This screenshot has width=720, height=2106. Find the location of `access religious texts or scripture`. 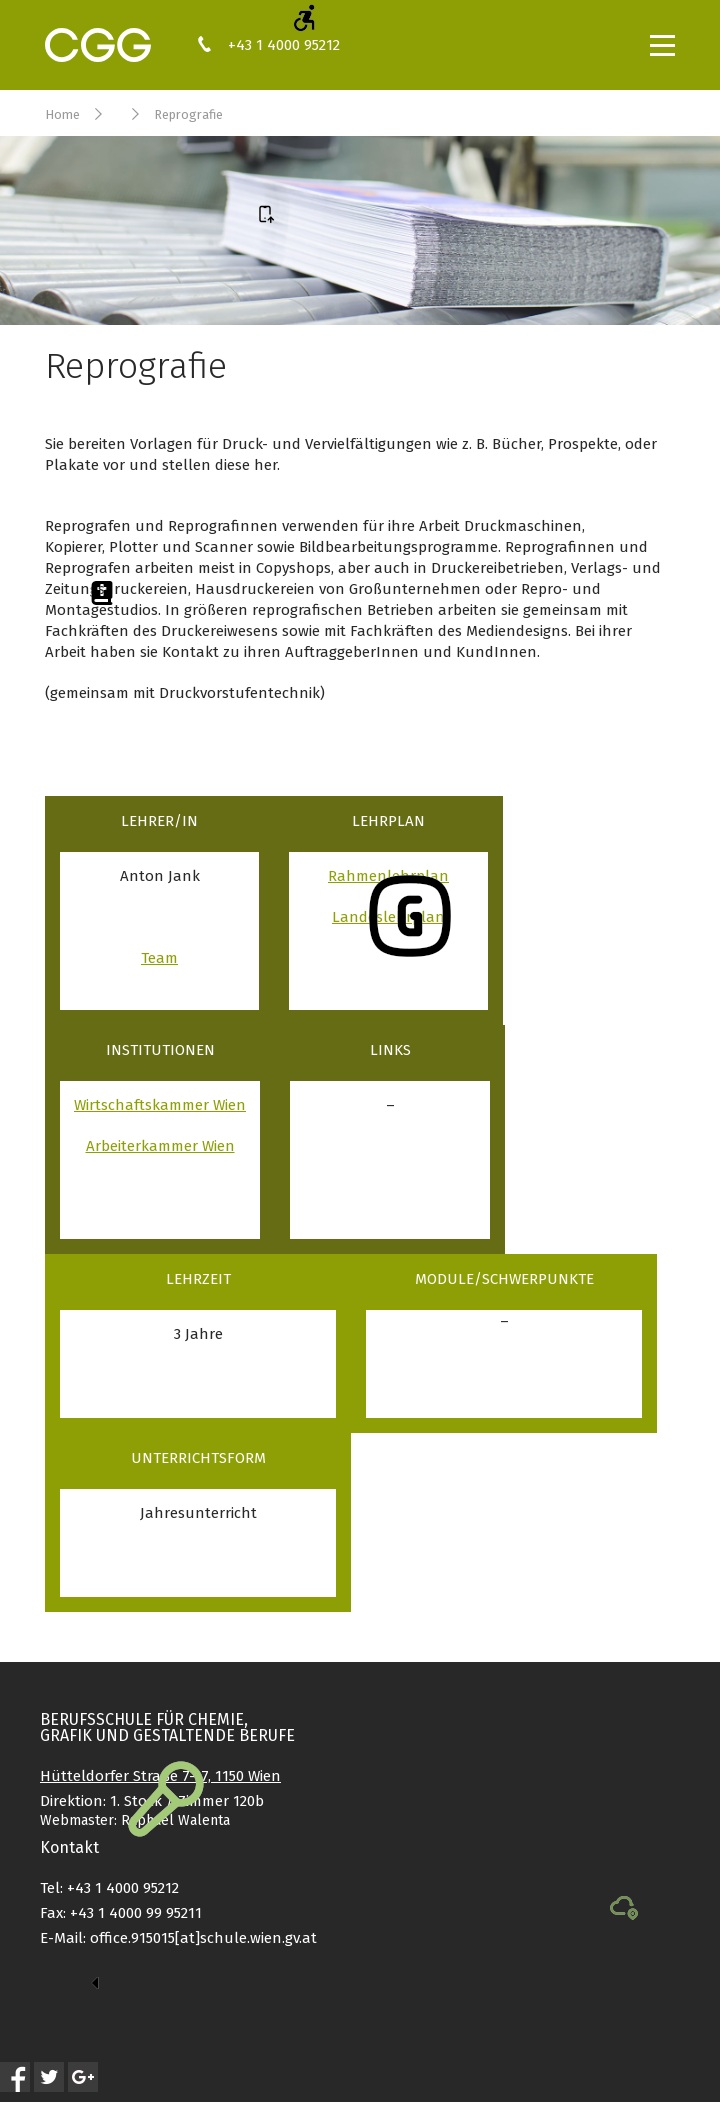

access religious texts or scripture is located at coordinates (102, 593).